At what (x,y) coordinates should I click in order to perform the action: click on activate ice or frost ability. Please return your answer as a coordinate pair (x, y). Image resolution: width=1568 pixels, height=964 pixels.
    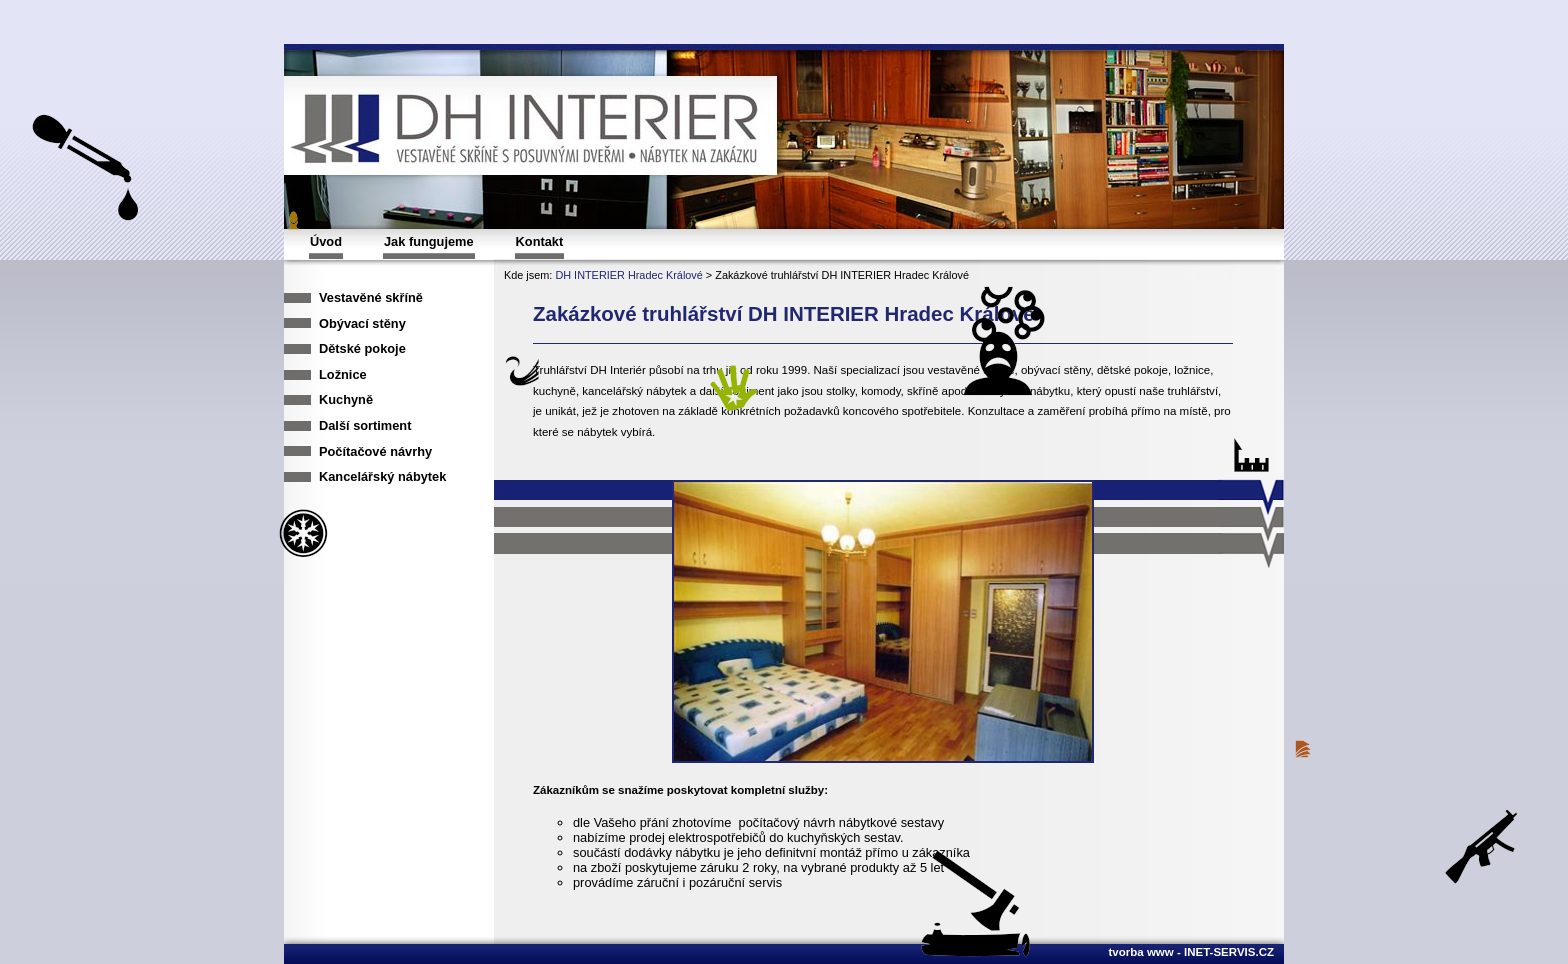
    Looking at the image, I should click on (303, 533).